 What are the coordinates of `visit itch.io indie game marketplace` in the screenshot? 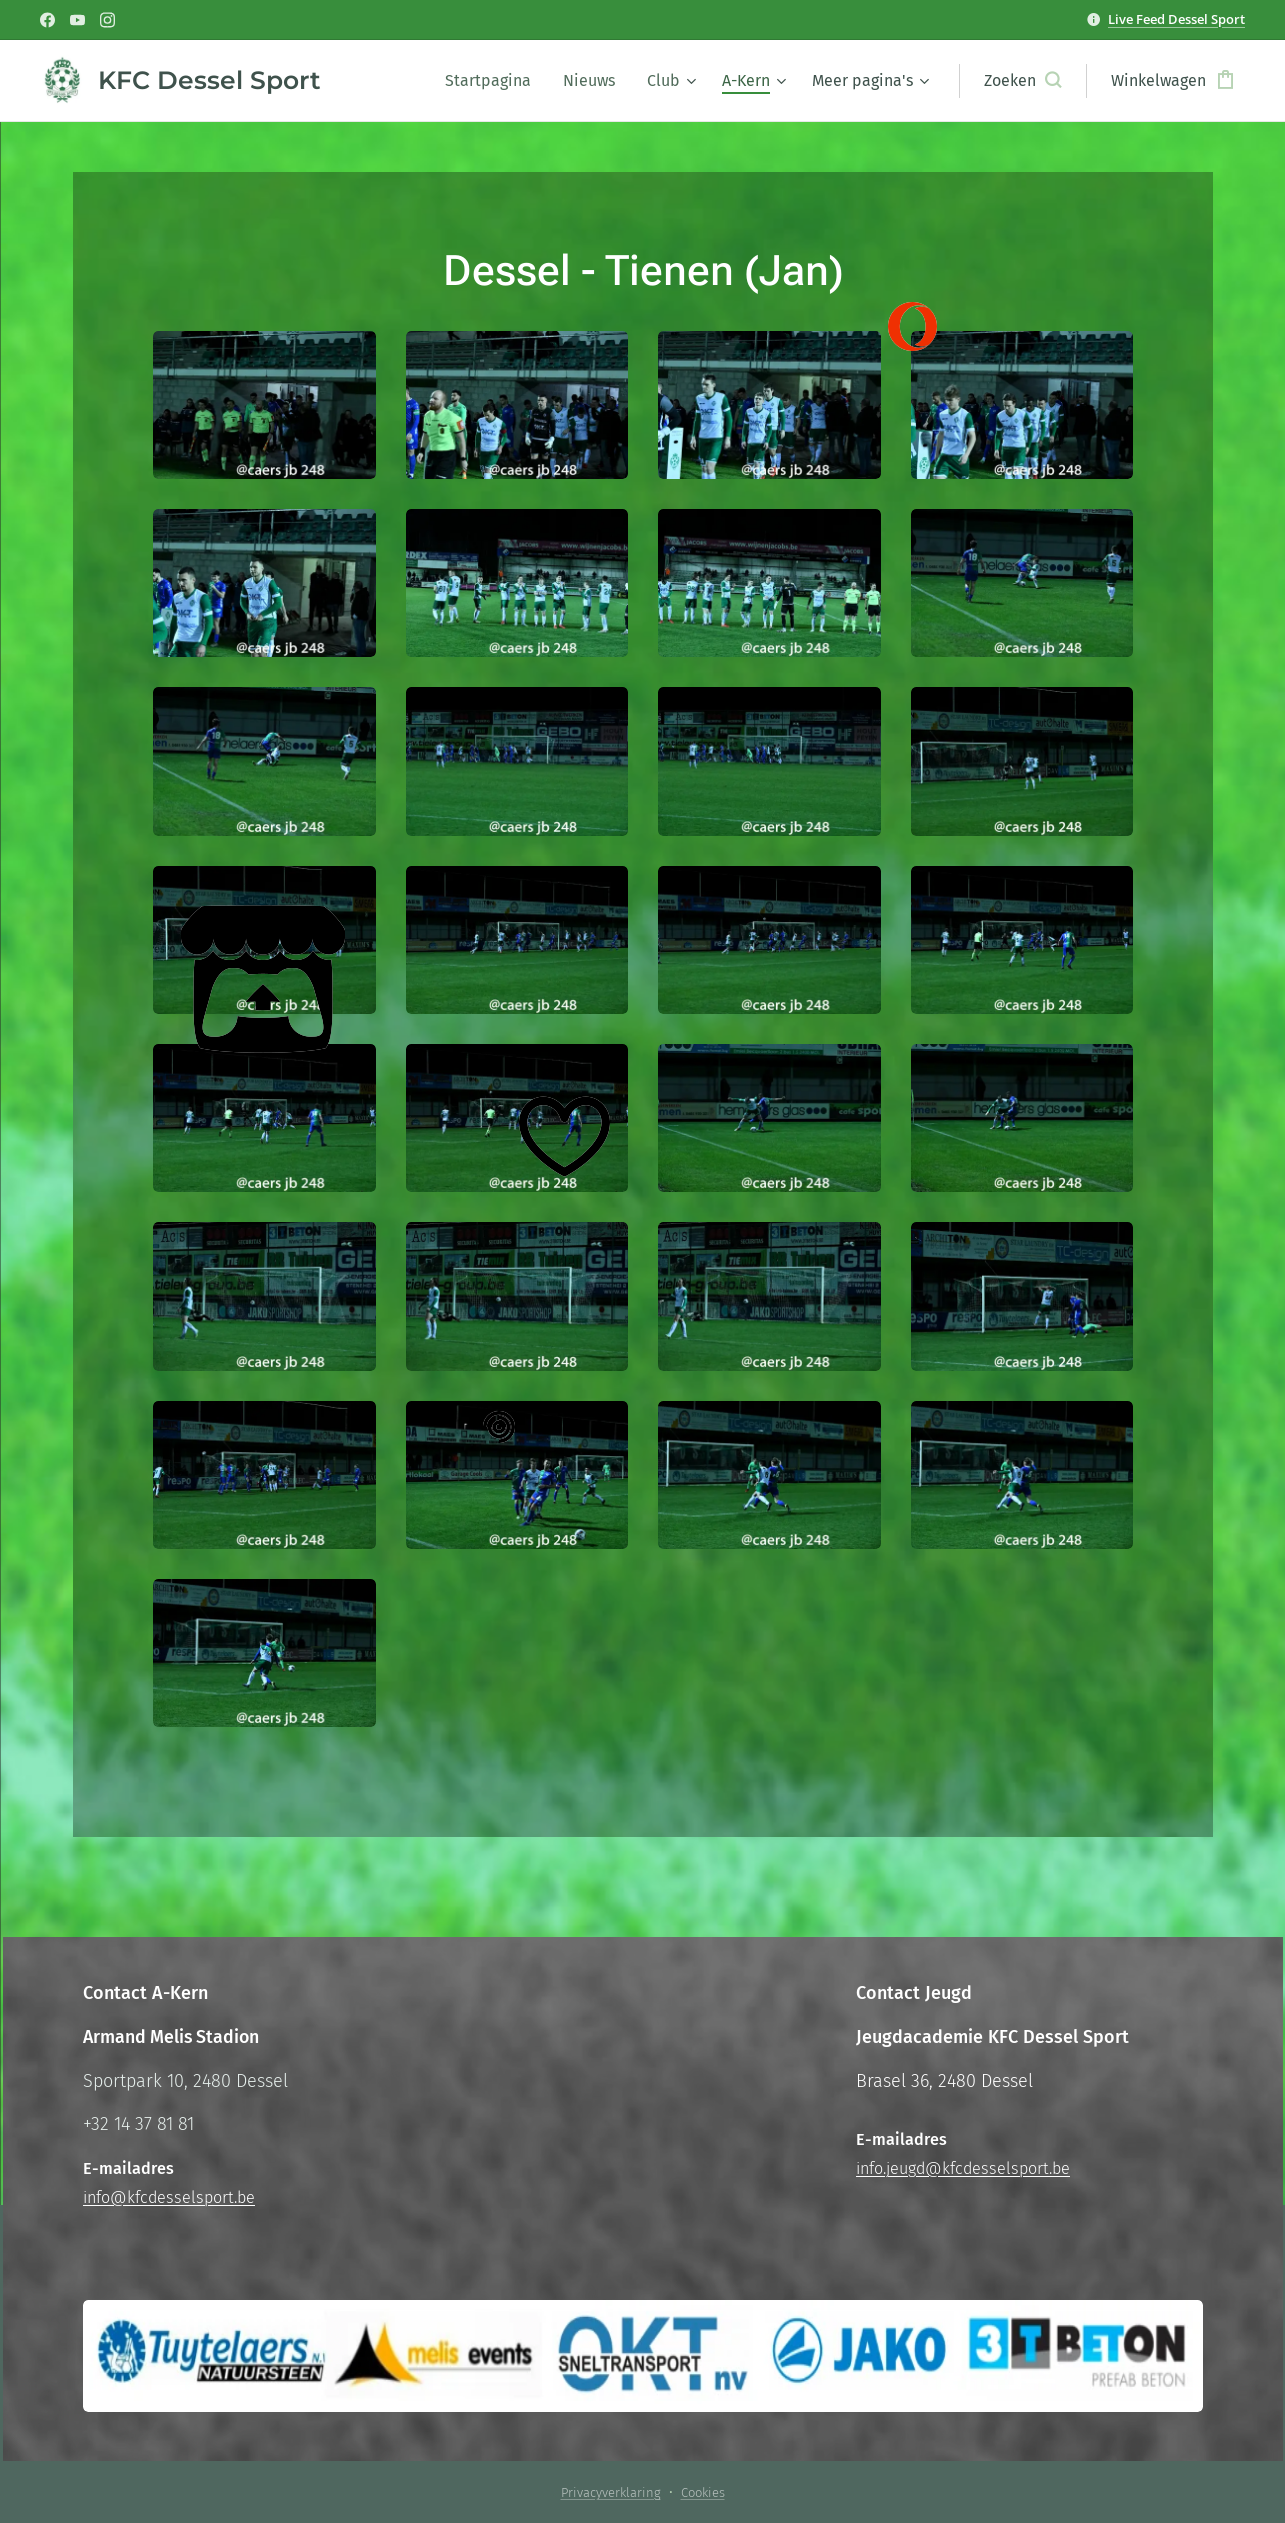 It's located at (263, 979).